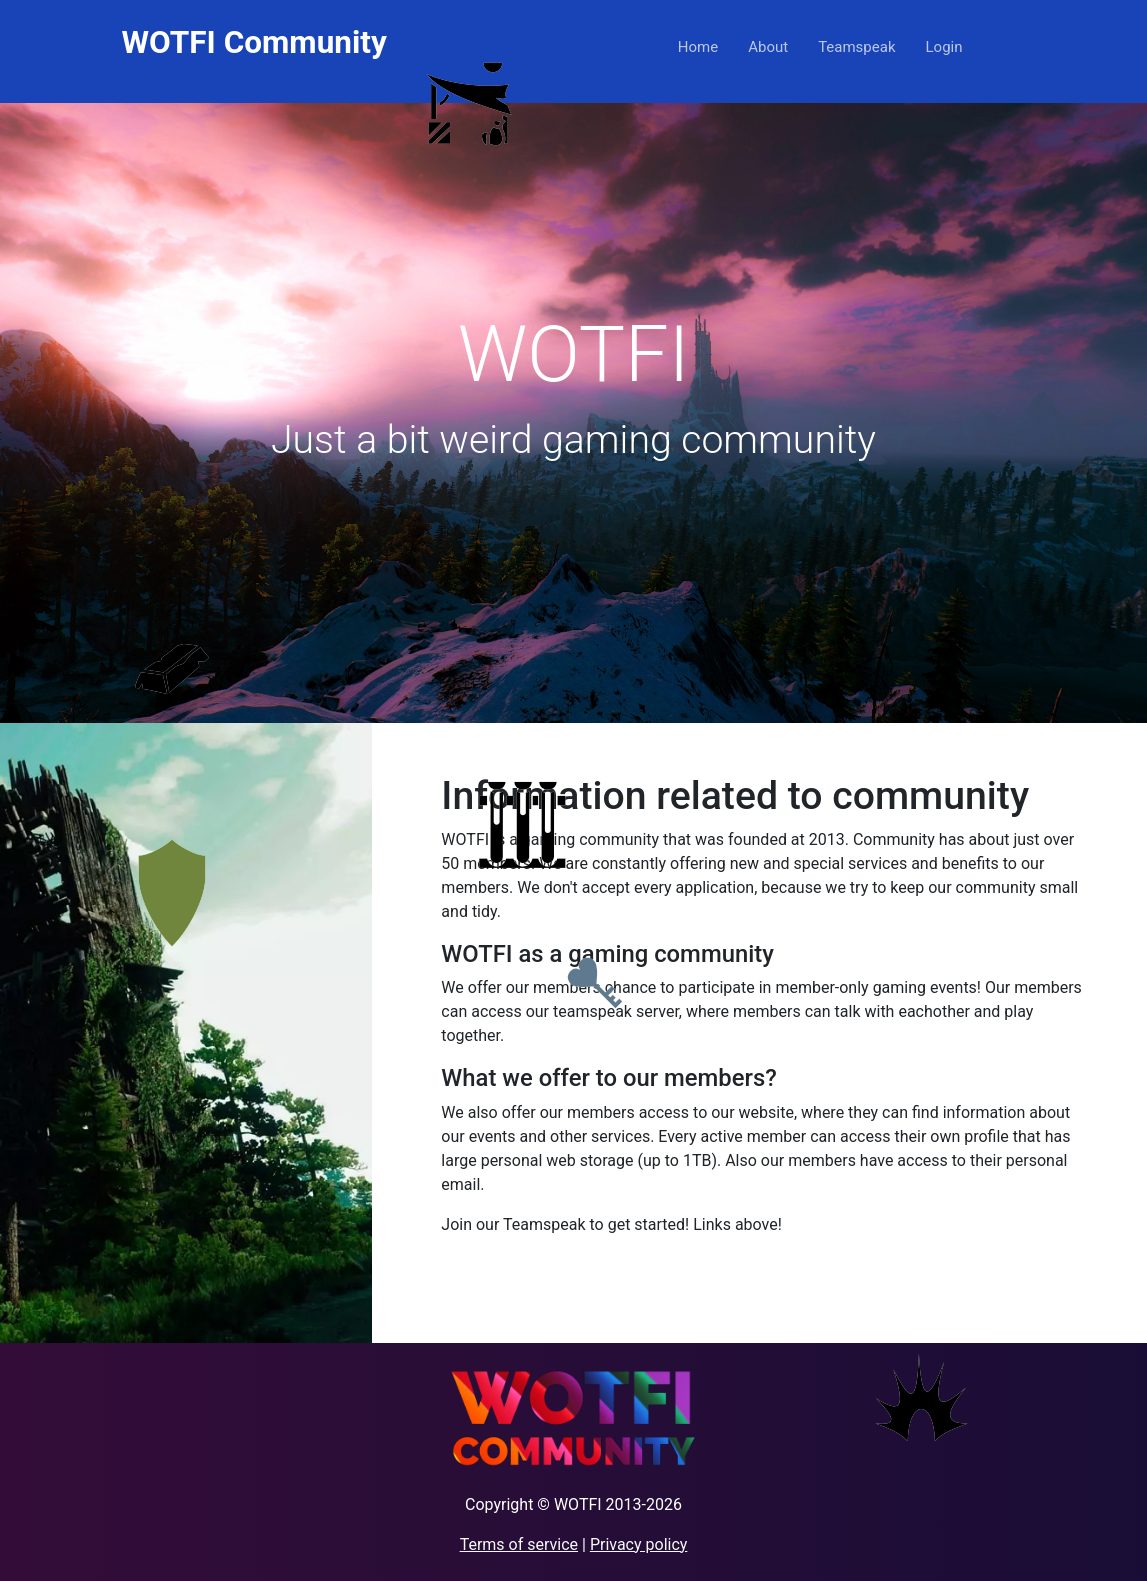 The height and width of the screenshot is (1581, 1147). Describe the element at coordinates (595, 983) in the screenshot. I see `unlock romantic or relationship-themed content` at that location.